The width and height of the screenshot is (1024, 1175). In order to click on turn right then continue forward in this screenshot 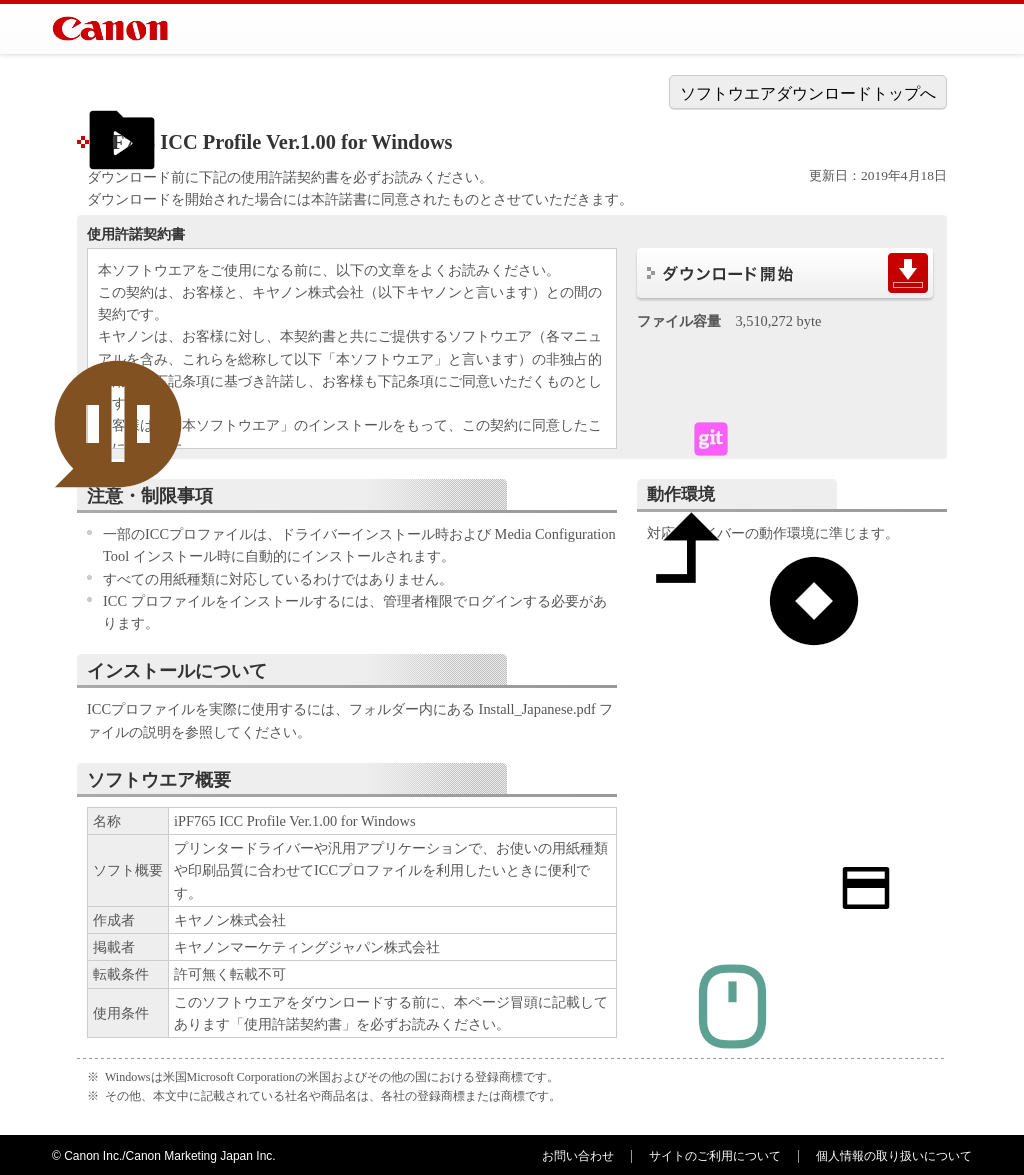, I will do `click(687, 552)`.